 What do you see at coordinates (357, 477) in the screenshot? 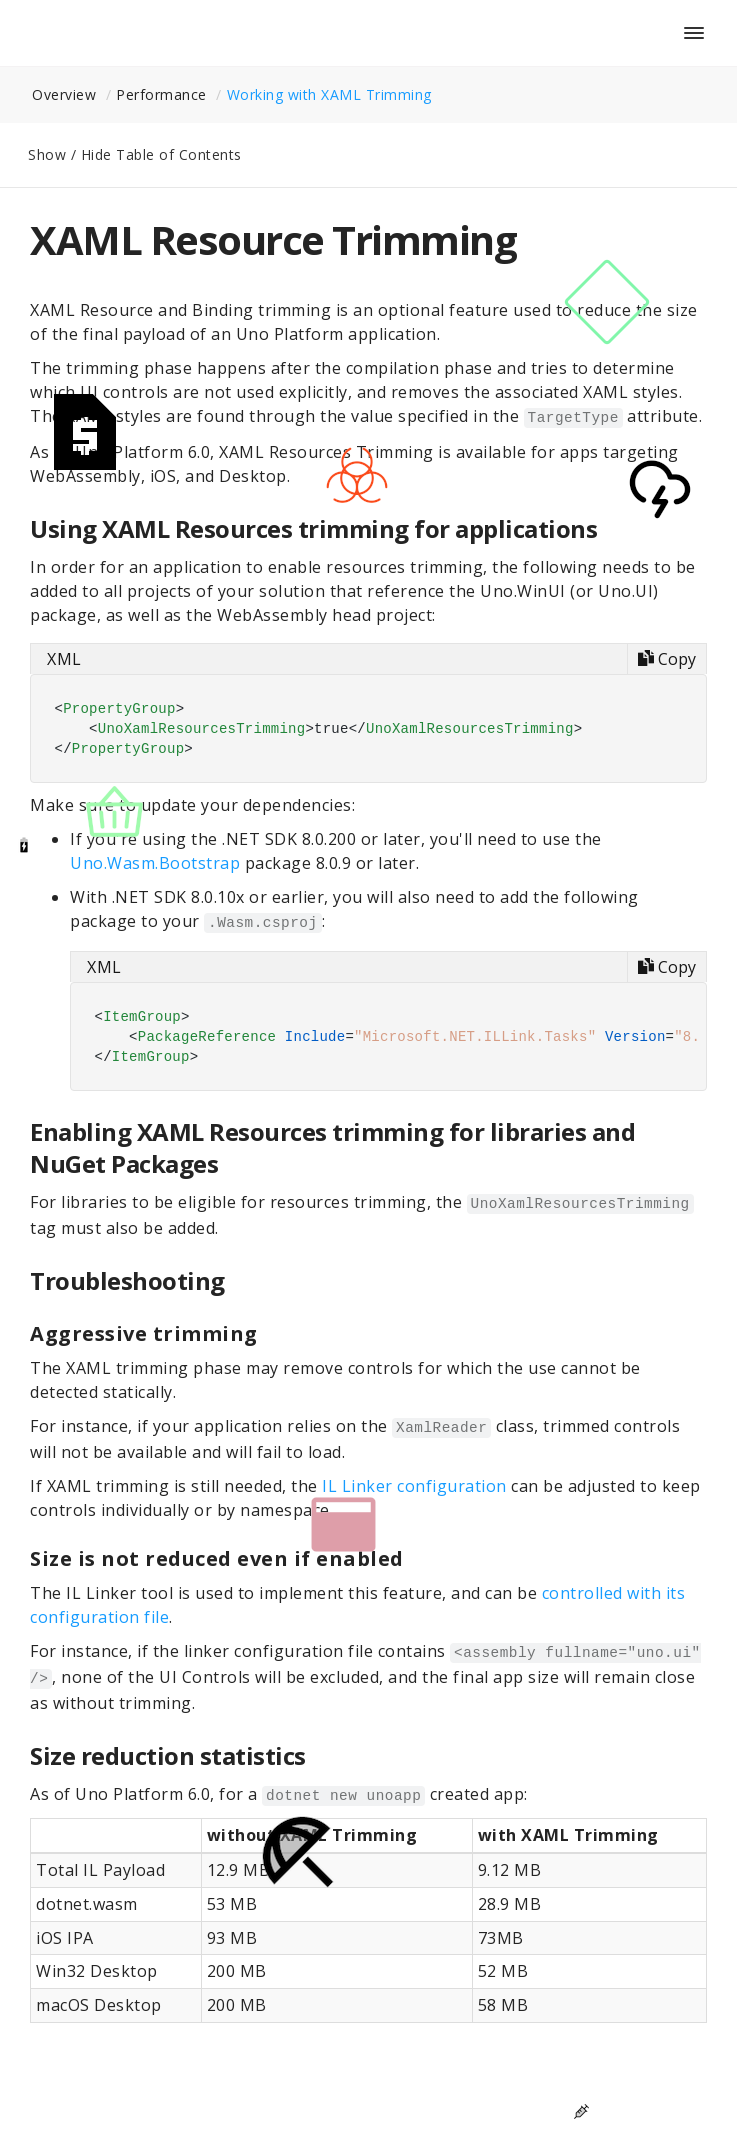
I see `indicates hazardous or dangerous content` at bounding box center [357, 477].